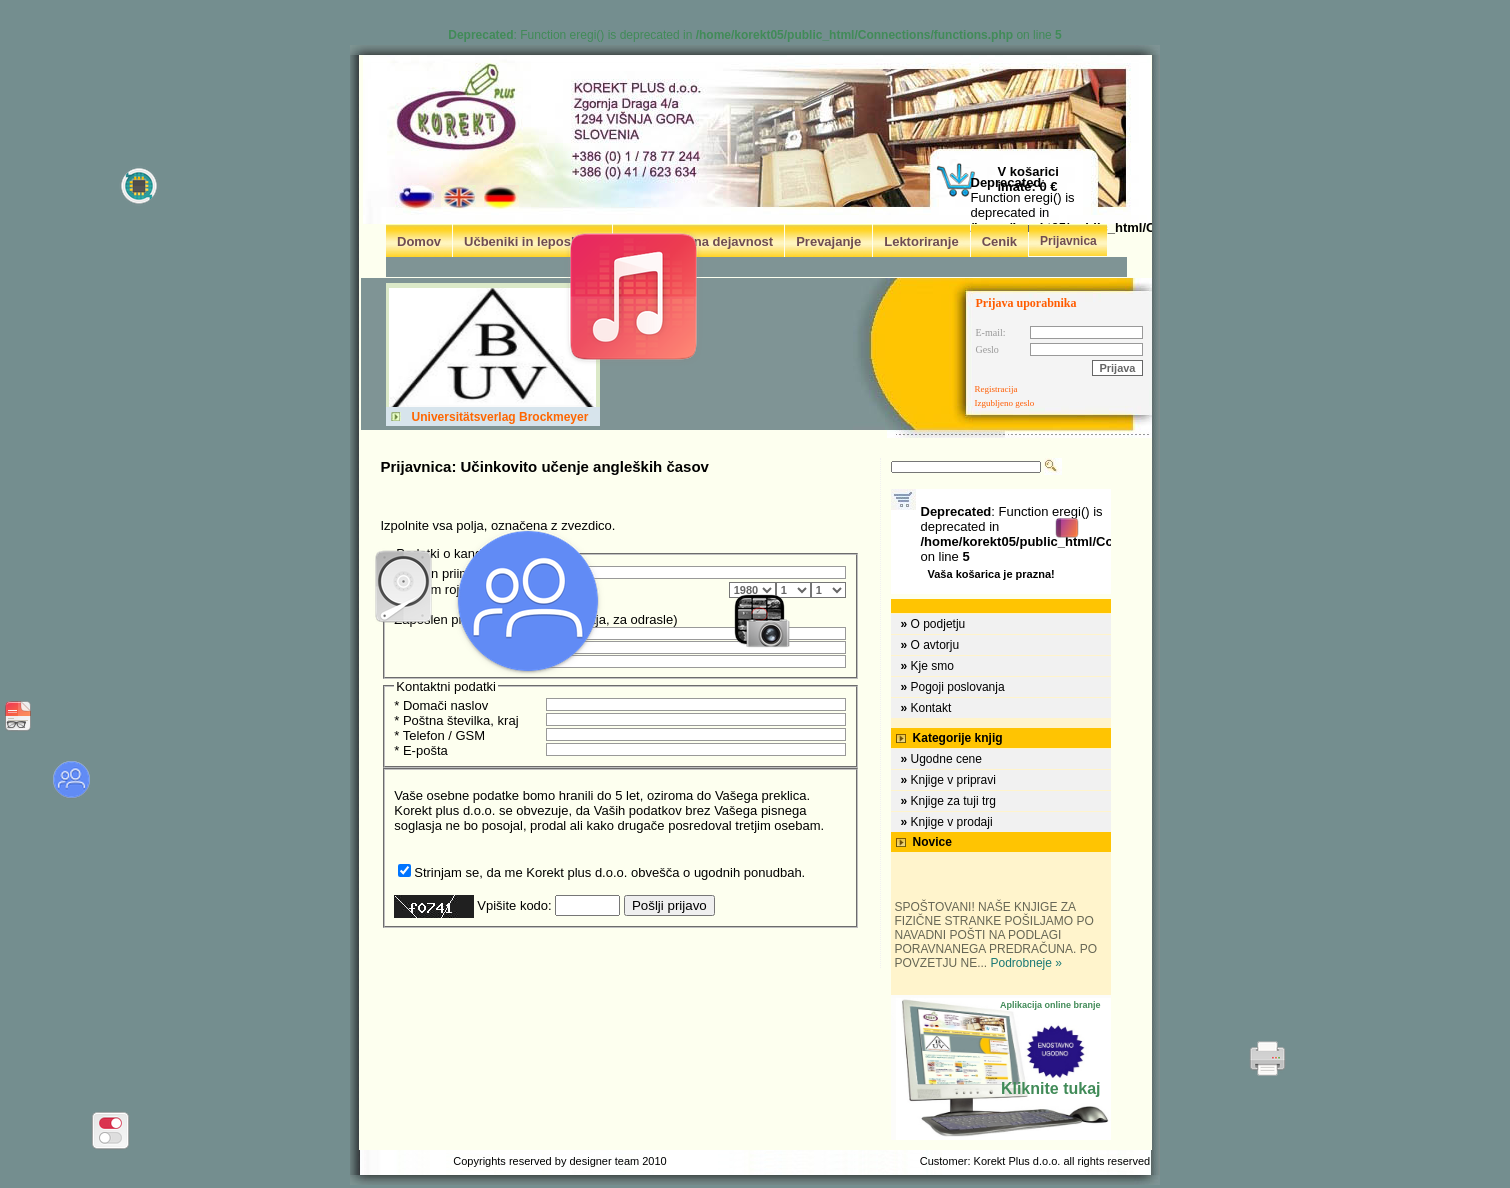  Describe the element at coordinates (403, 586) in the screenshot. I see `open disk management utility` at that location.